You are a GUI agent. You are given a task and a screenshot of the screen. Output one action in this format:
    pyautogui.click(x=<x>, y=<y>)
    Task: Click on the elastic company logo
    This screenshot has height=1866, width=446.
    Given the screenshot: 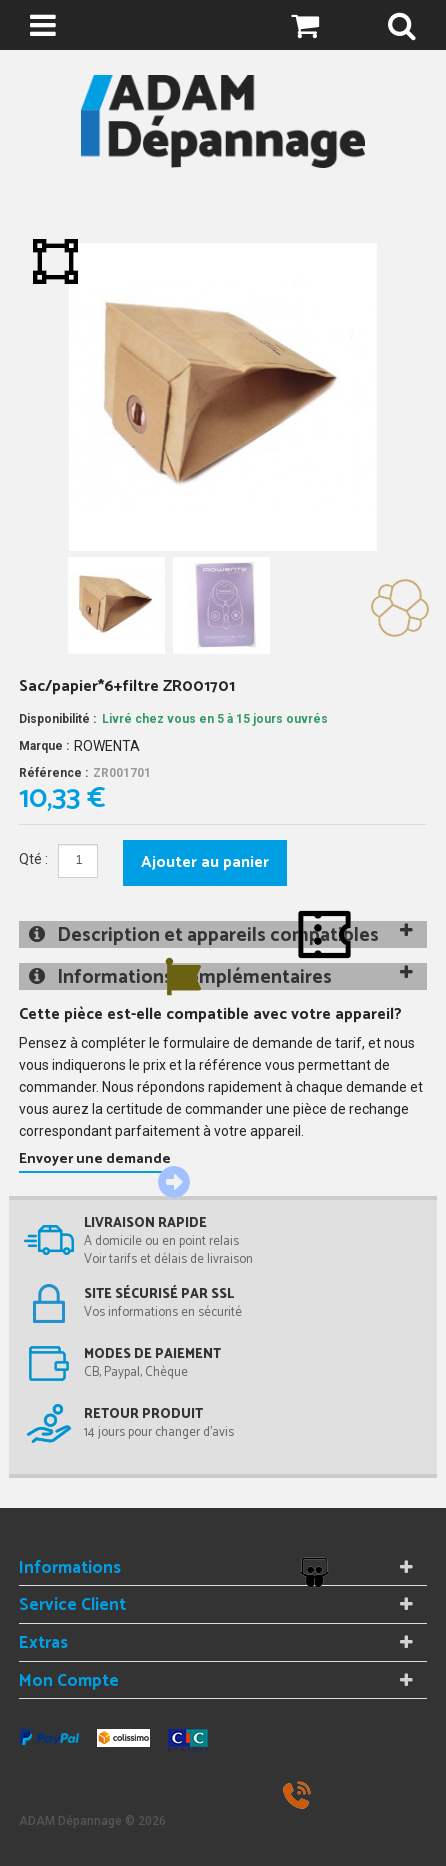 What is the action you would take?
    pyautogui.click(x=400, y=608)
    